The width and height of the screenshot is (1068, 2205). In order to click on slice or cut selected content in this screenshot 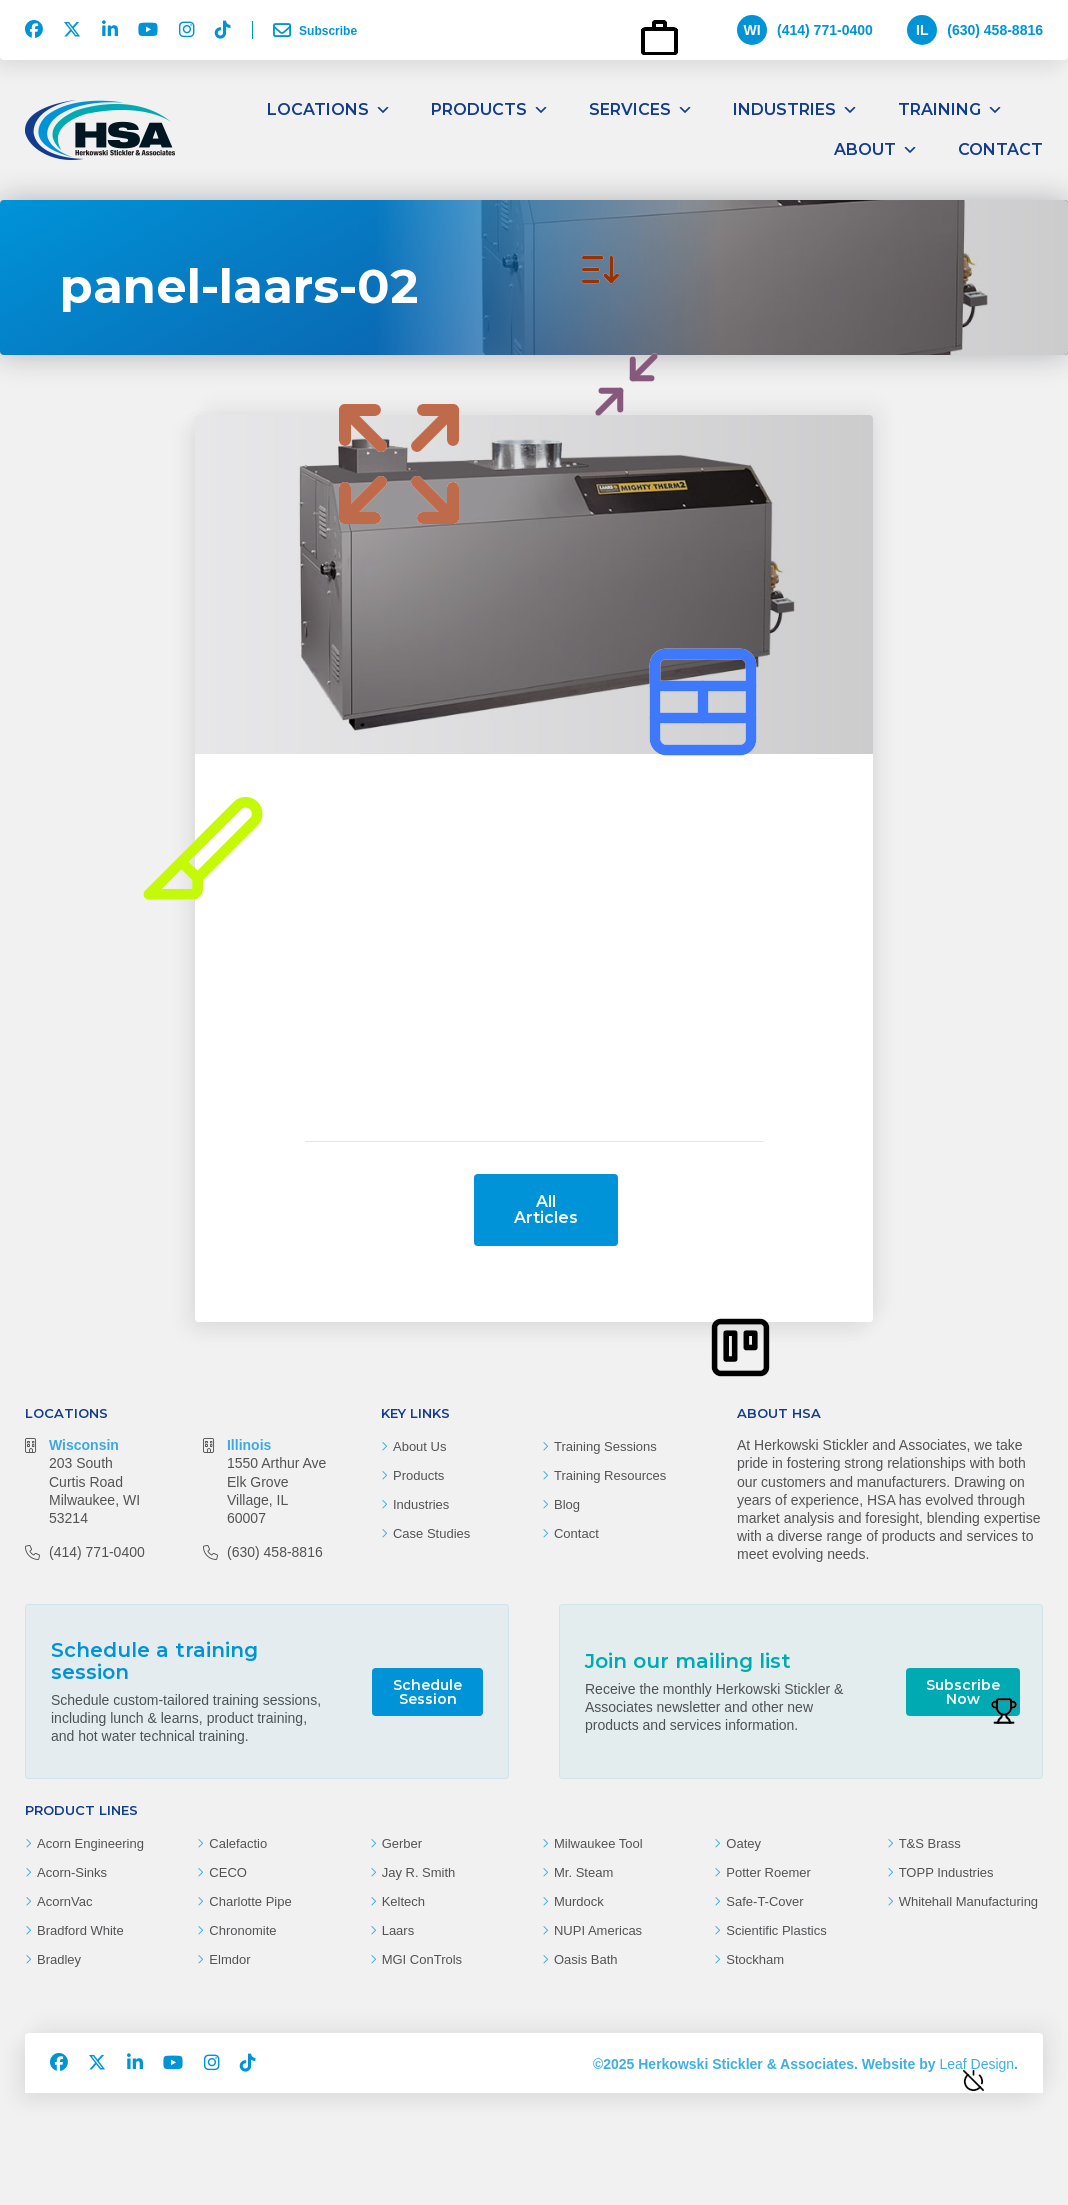, I will do `click(203, 851)`.